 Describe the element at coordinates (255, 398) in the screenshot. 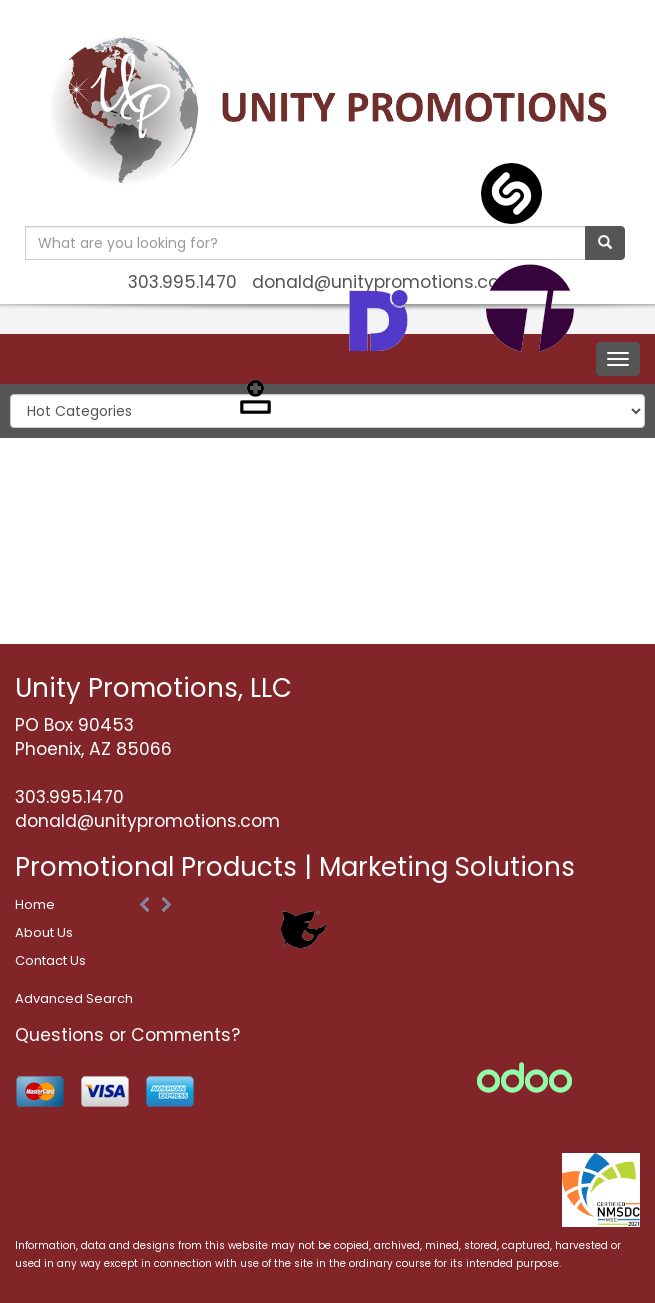

I see `insert a new row above the current selection` at that location.